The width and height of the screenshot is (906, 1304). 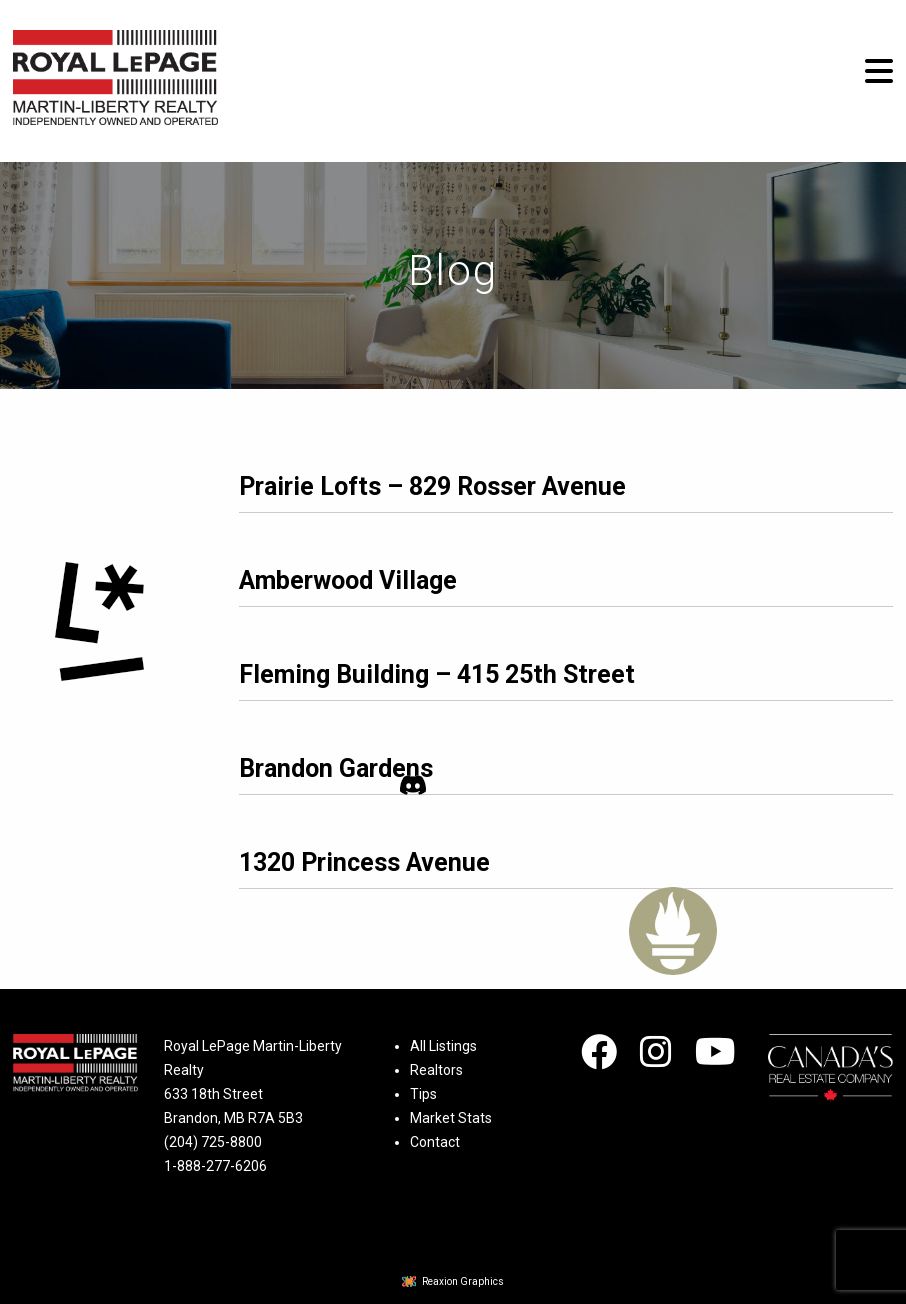 I want to click on open Discord app, so click(x=413, y=785).